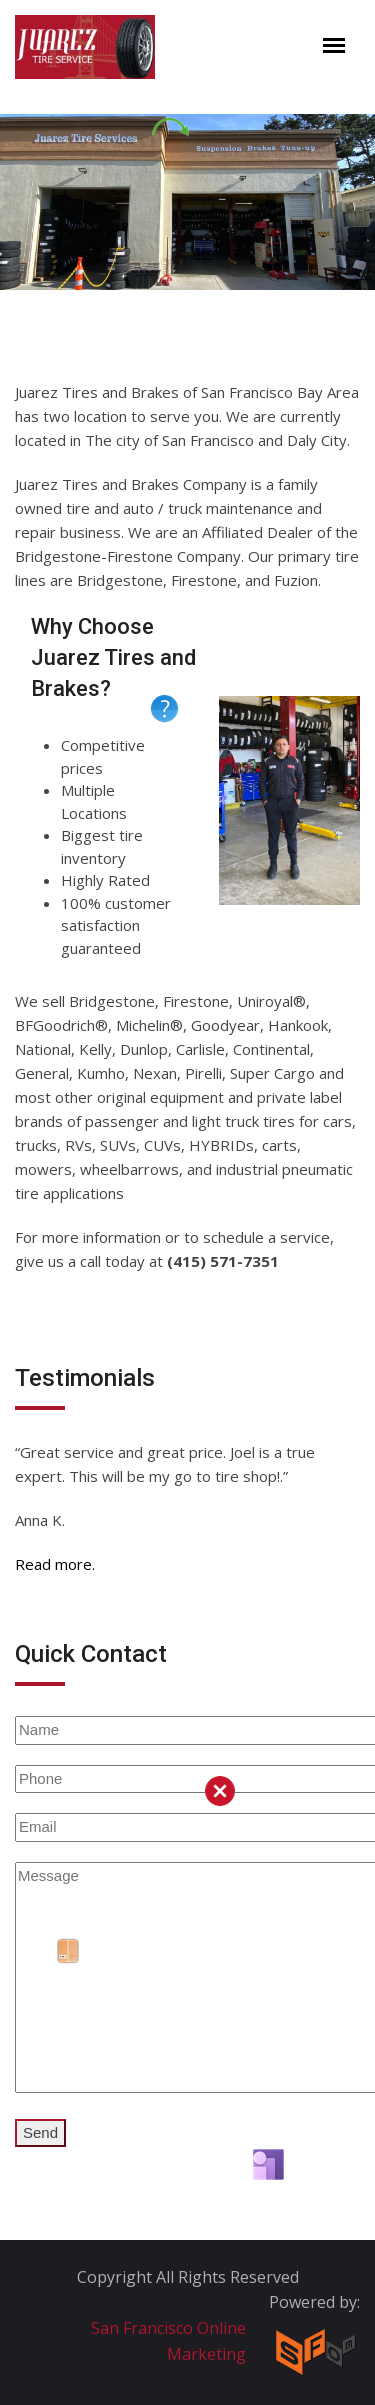 Image resolution: width=375 pixels, height=2405 pixels. Describe the element at coordinates (164, 708) in the screenshot. I see `open the help or support center` at that location.